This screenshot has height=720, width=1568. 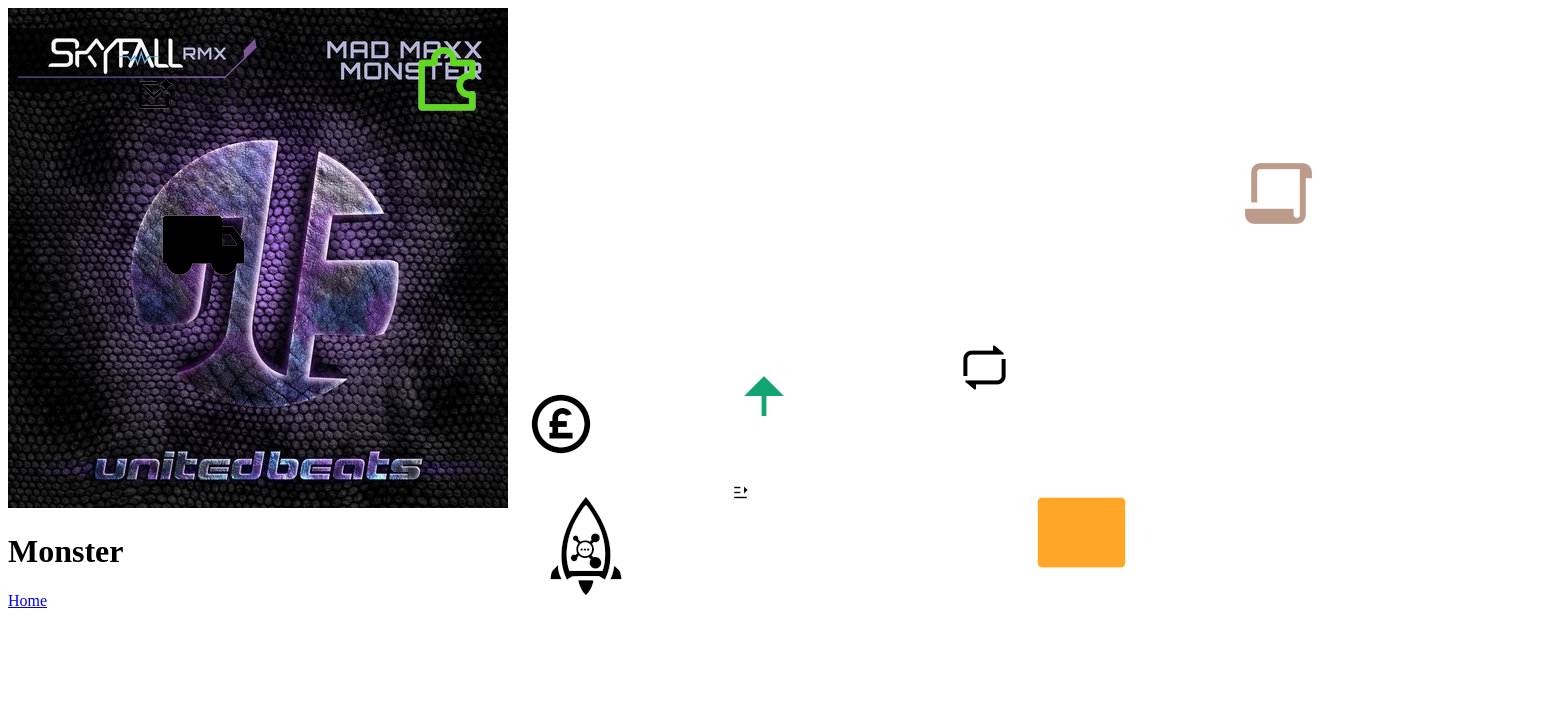 I want to click on select a rectangular shape tool, so click(x=1081, y=532).